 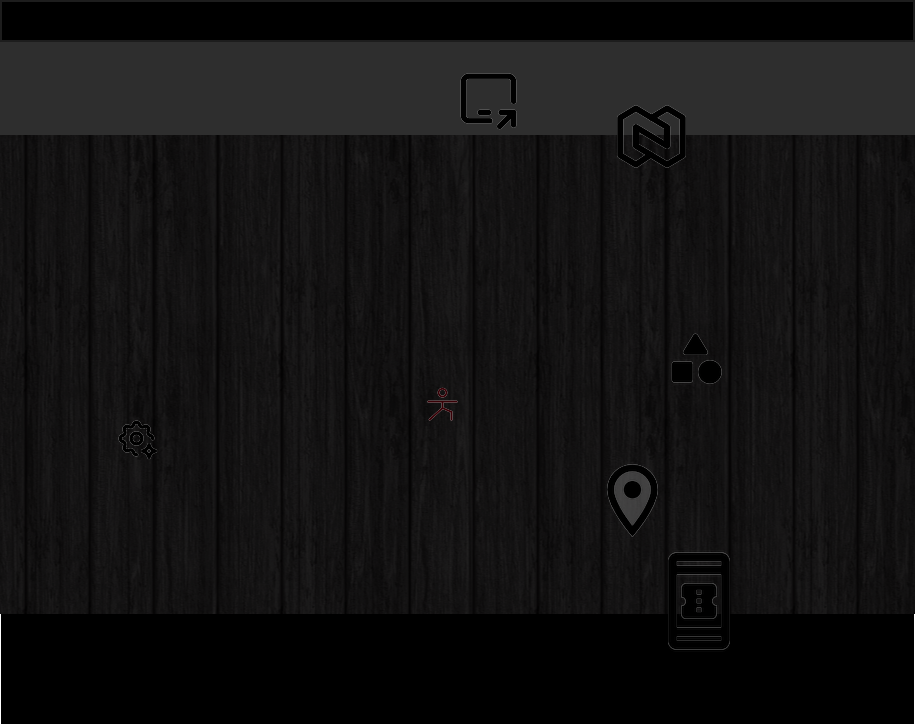 I want to click on share content from tablet to another device, so click(x=488, y=98).